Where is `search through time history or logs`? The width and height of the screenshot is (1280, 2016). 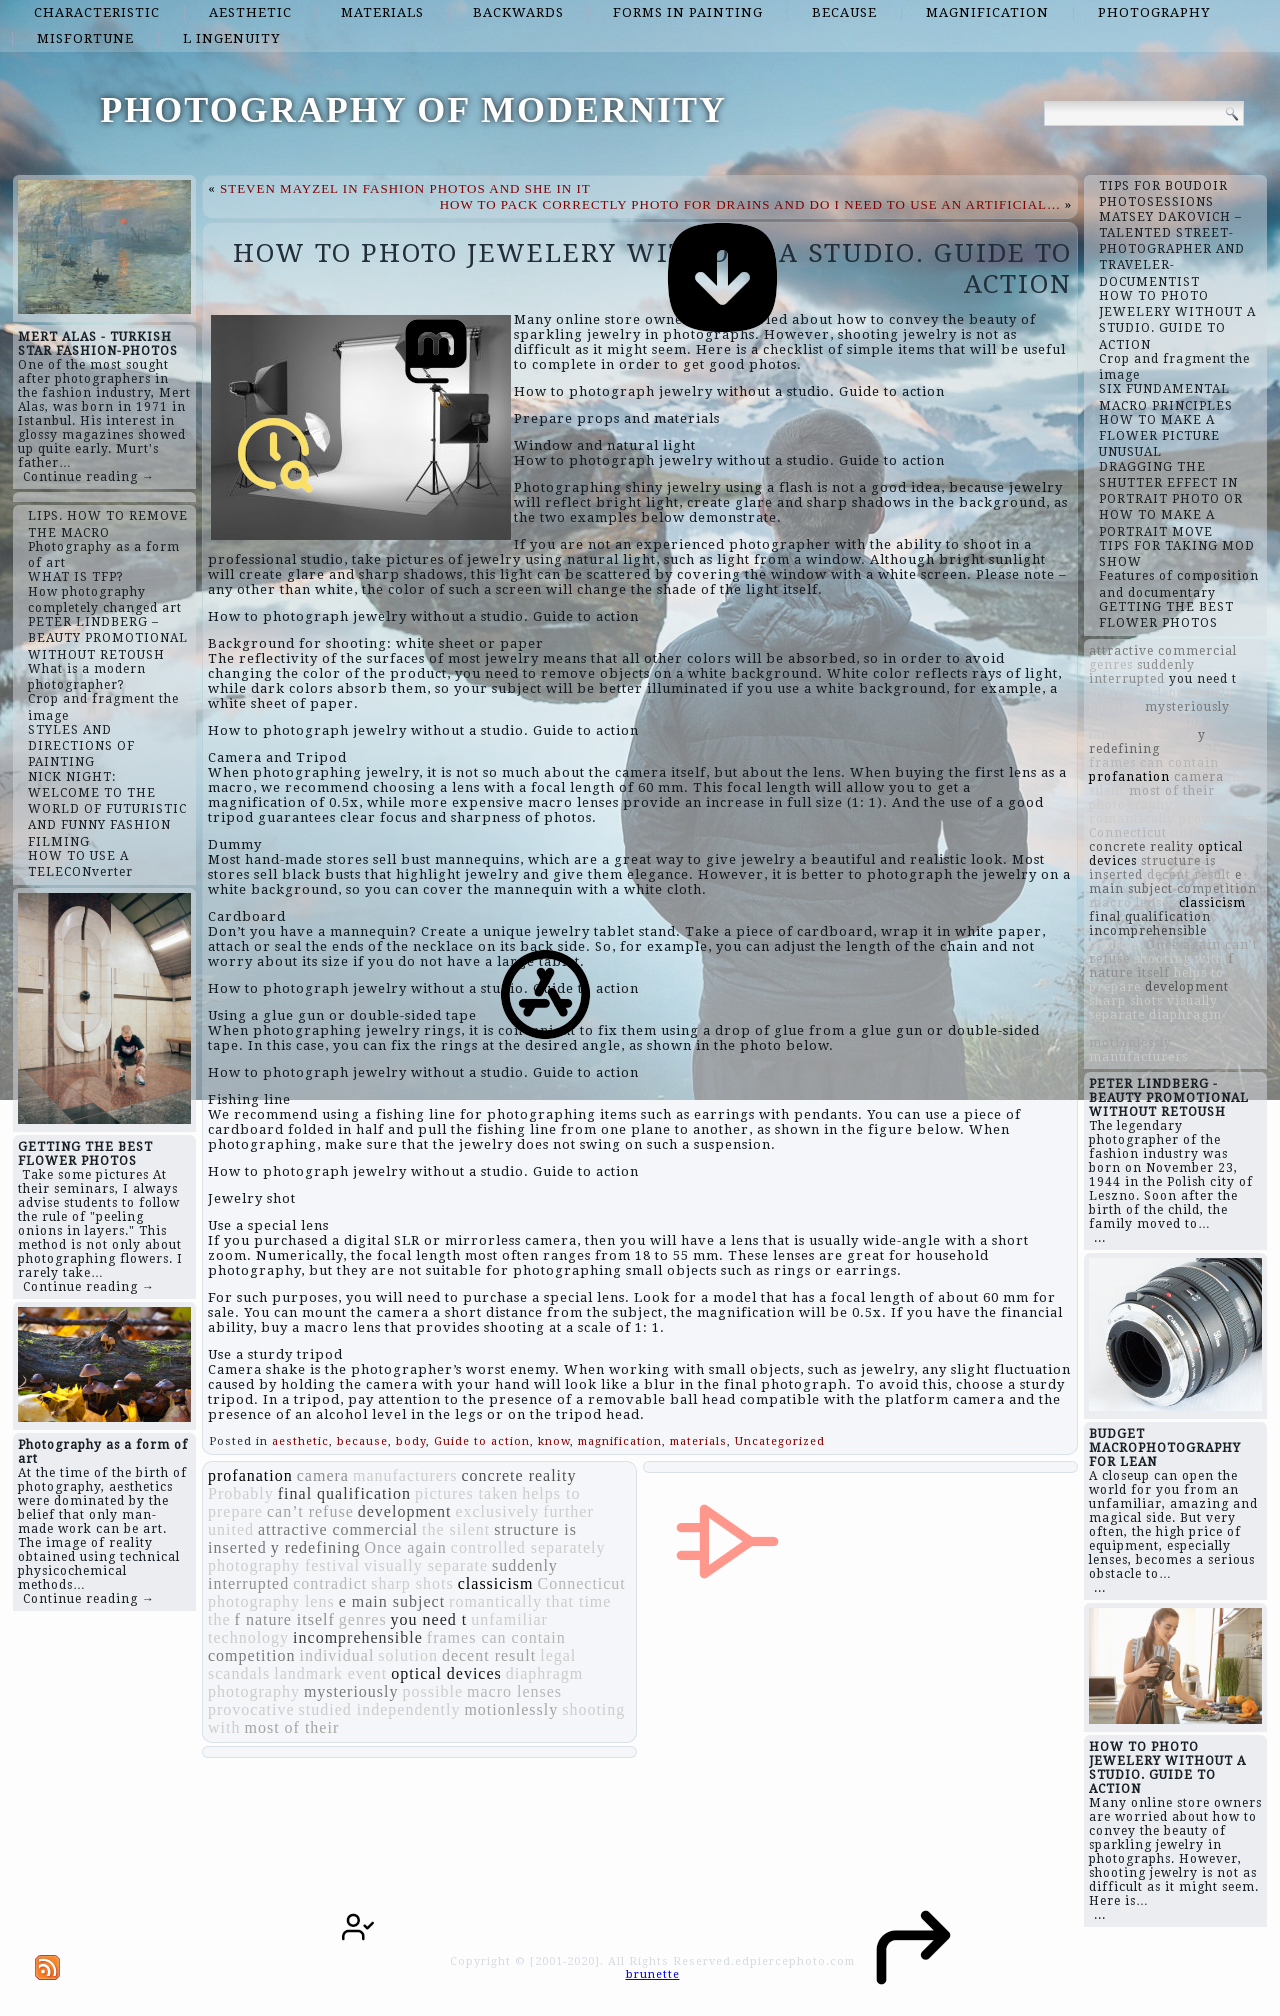 search through time history or logs is located at coordinates (273, 453).